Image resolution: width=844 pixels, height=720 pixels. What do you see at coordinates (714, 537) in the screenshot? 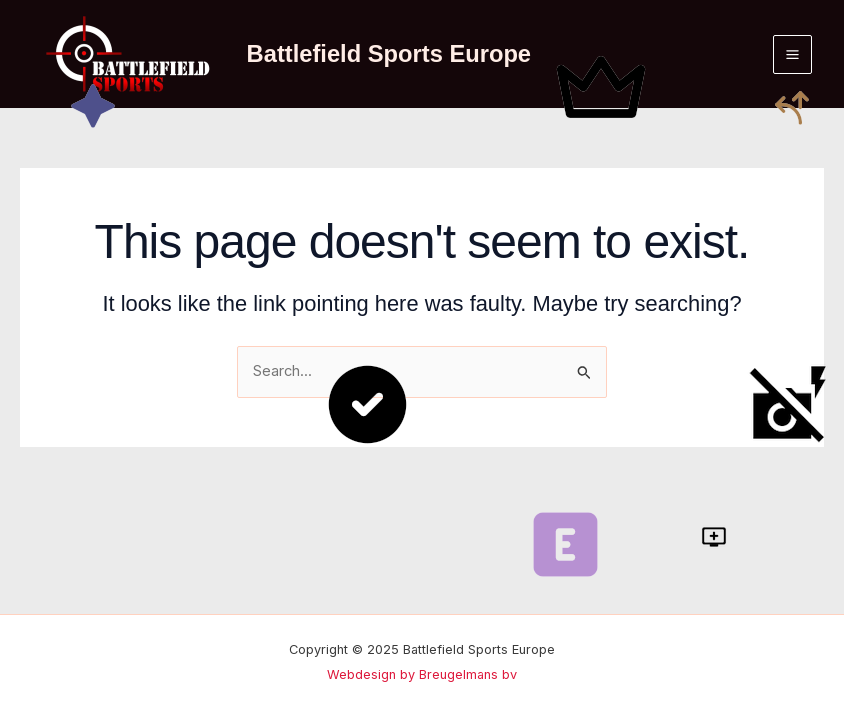
I see `add video to watch queue` at bounding box center [714, 537].